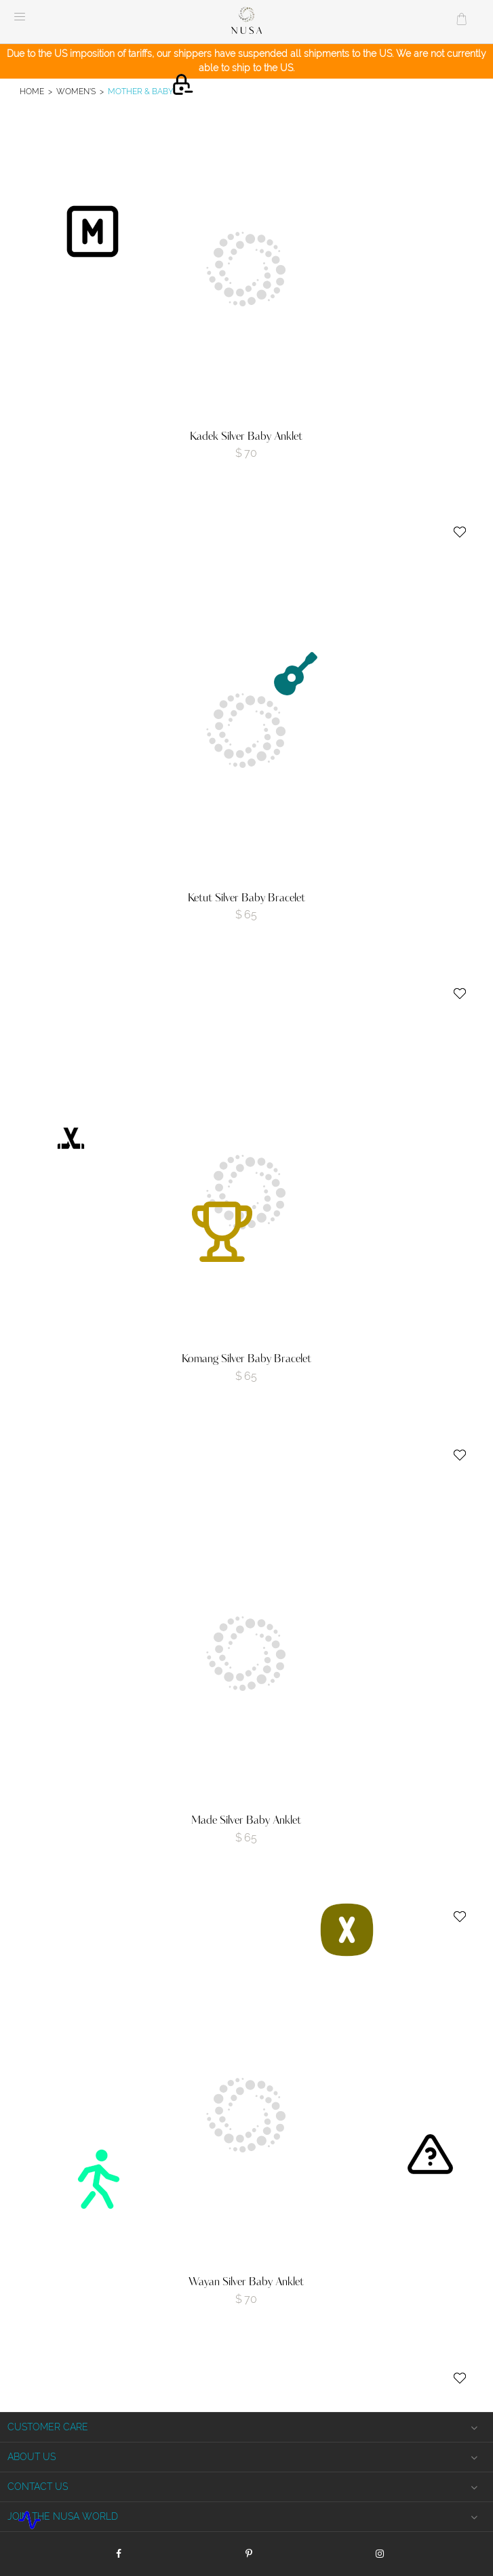  I want to click on access music or audio settings, so click(296, 674).